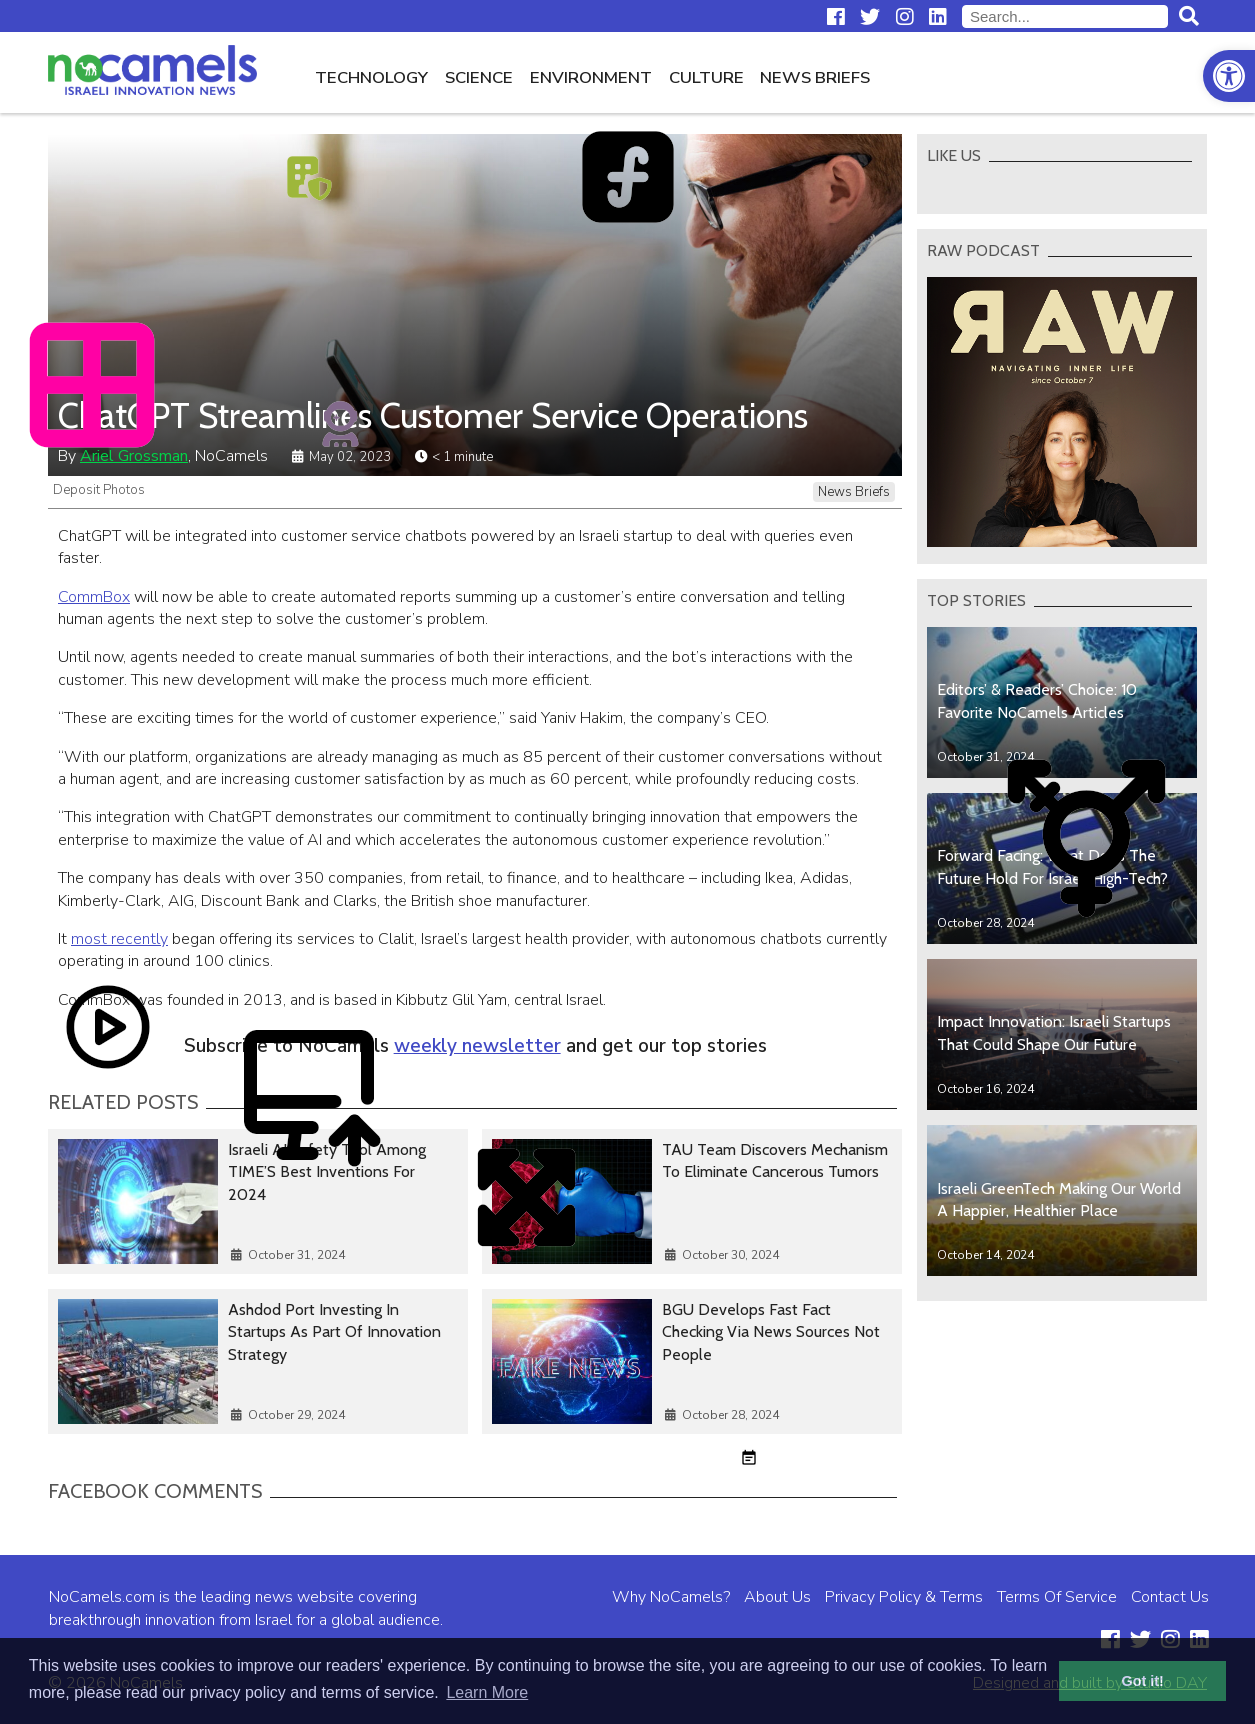 This screenshot has height=1724, width=1255. Describe the element at coordinates (749, 1458) in the screenshot. I see `view event details or notes` at that location.